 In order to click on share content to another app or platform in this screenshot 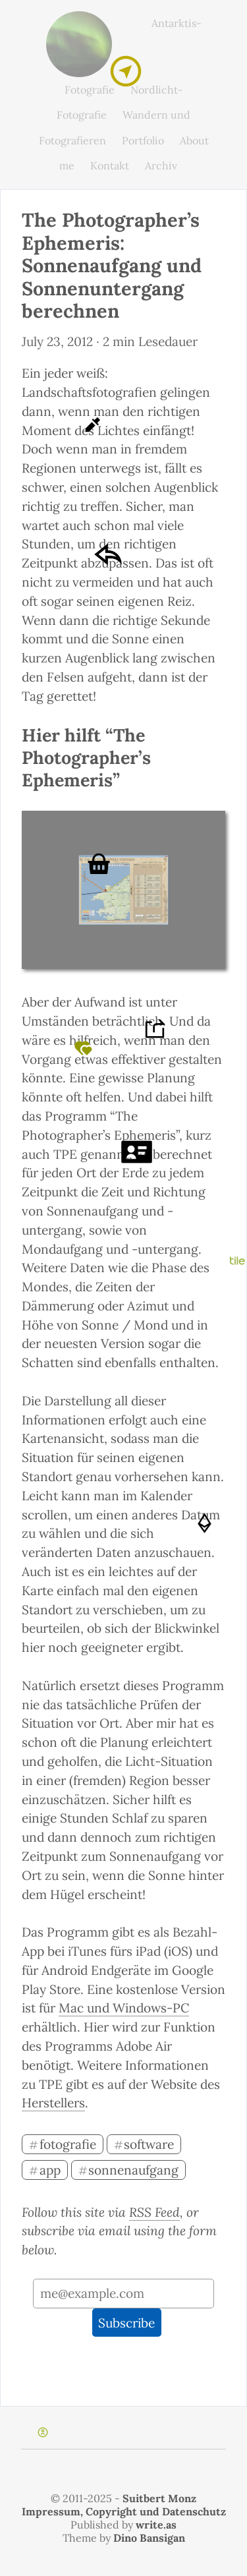, I will do `click(155, 1030)`.